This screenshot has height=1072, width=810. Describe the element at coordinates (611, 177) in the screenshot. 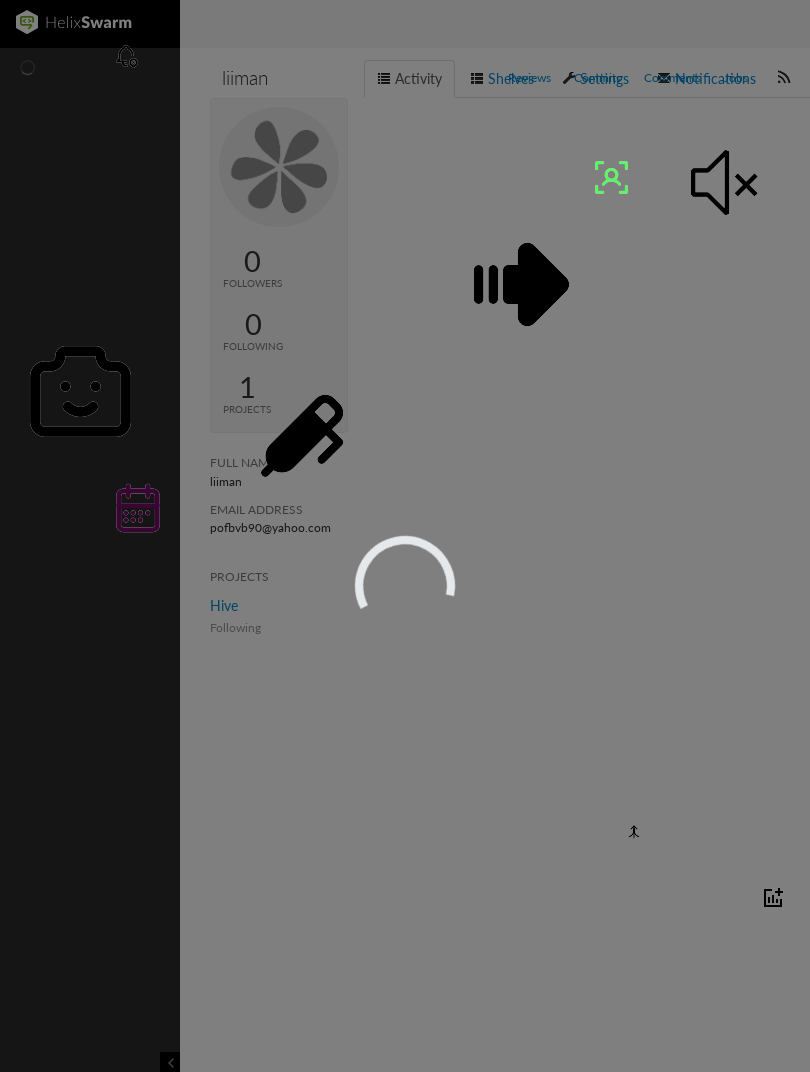

I see `focus on or select a user profile` at that location.